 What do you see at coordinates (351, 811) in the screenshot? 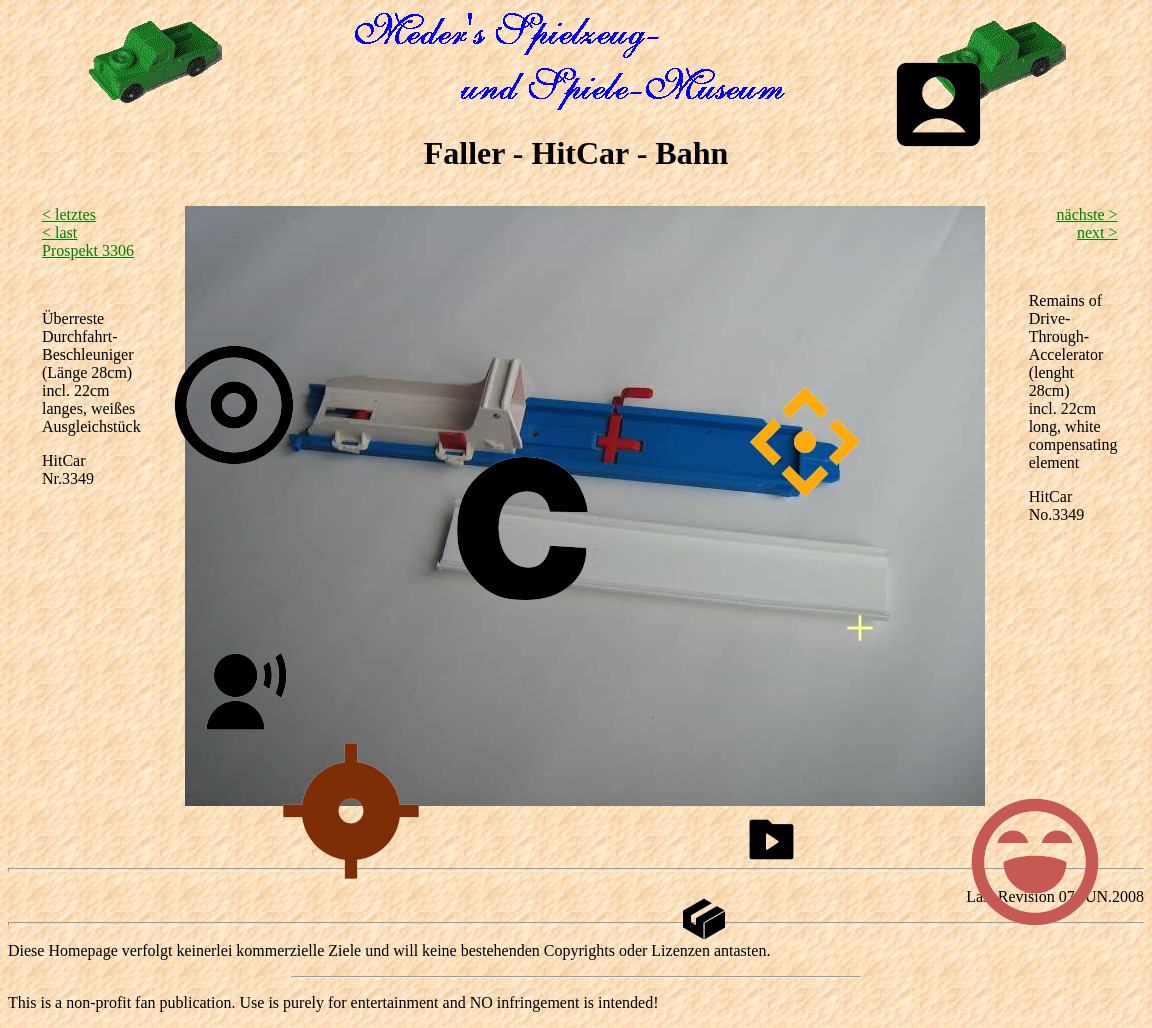
I see `center or focus on current location` at bounding box center [351, 811].